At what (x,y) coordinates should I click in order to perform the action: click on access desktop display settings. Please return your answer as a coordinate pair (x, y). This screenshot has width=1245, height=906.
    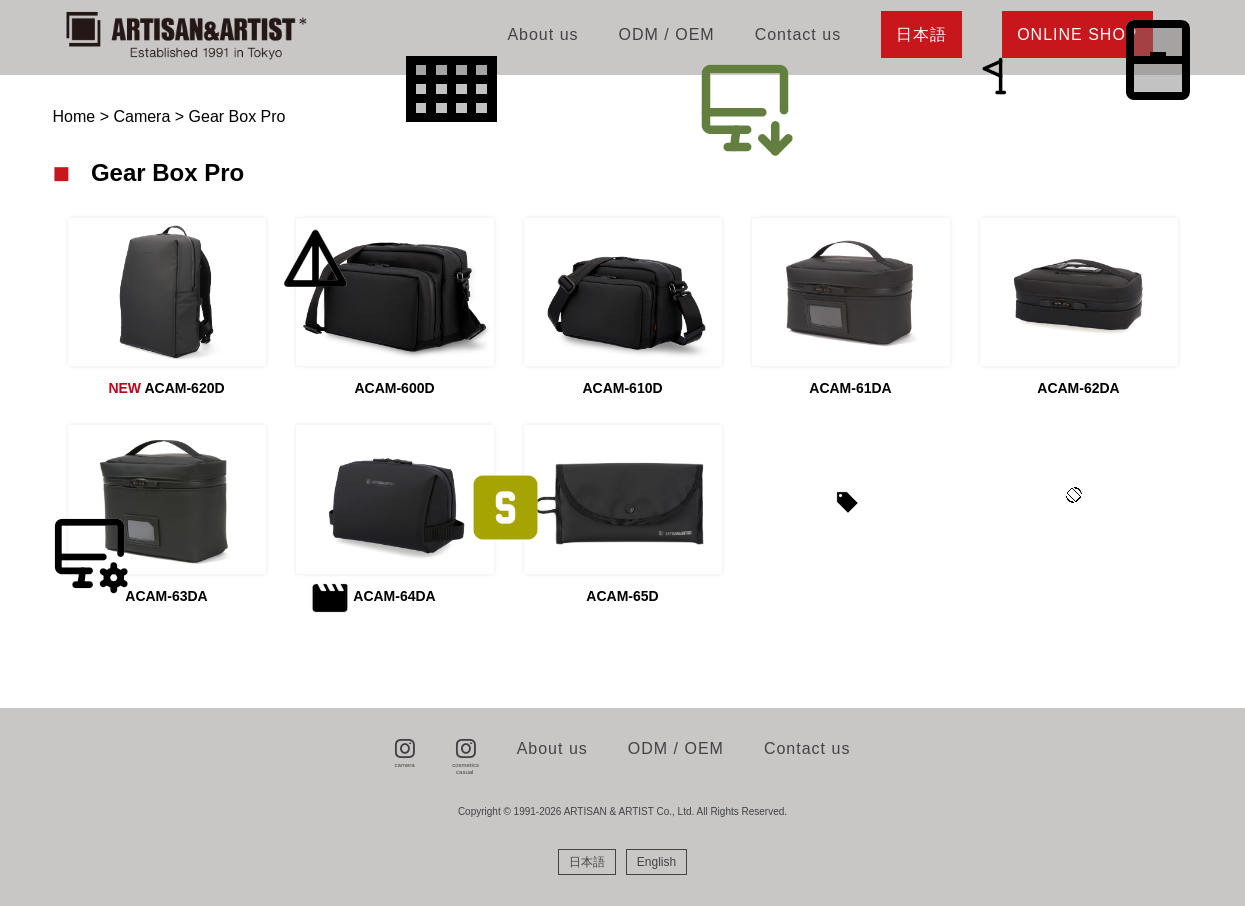
    Looking at the image, I should click on (89, 553).